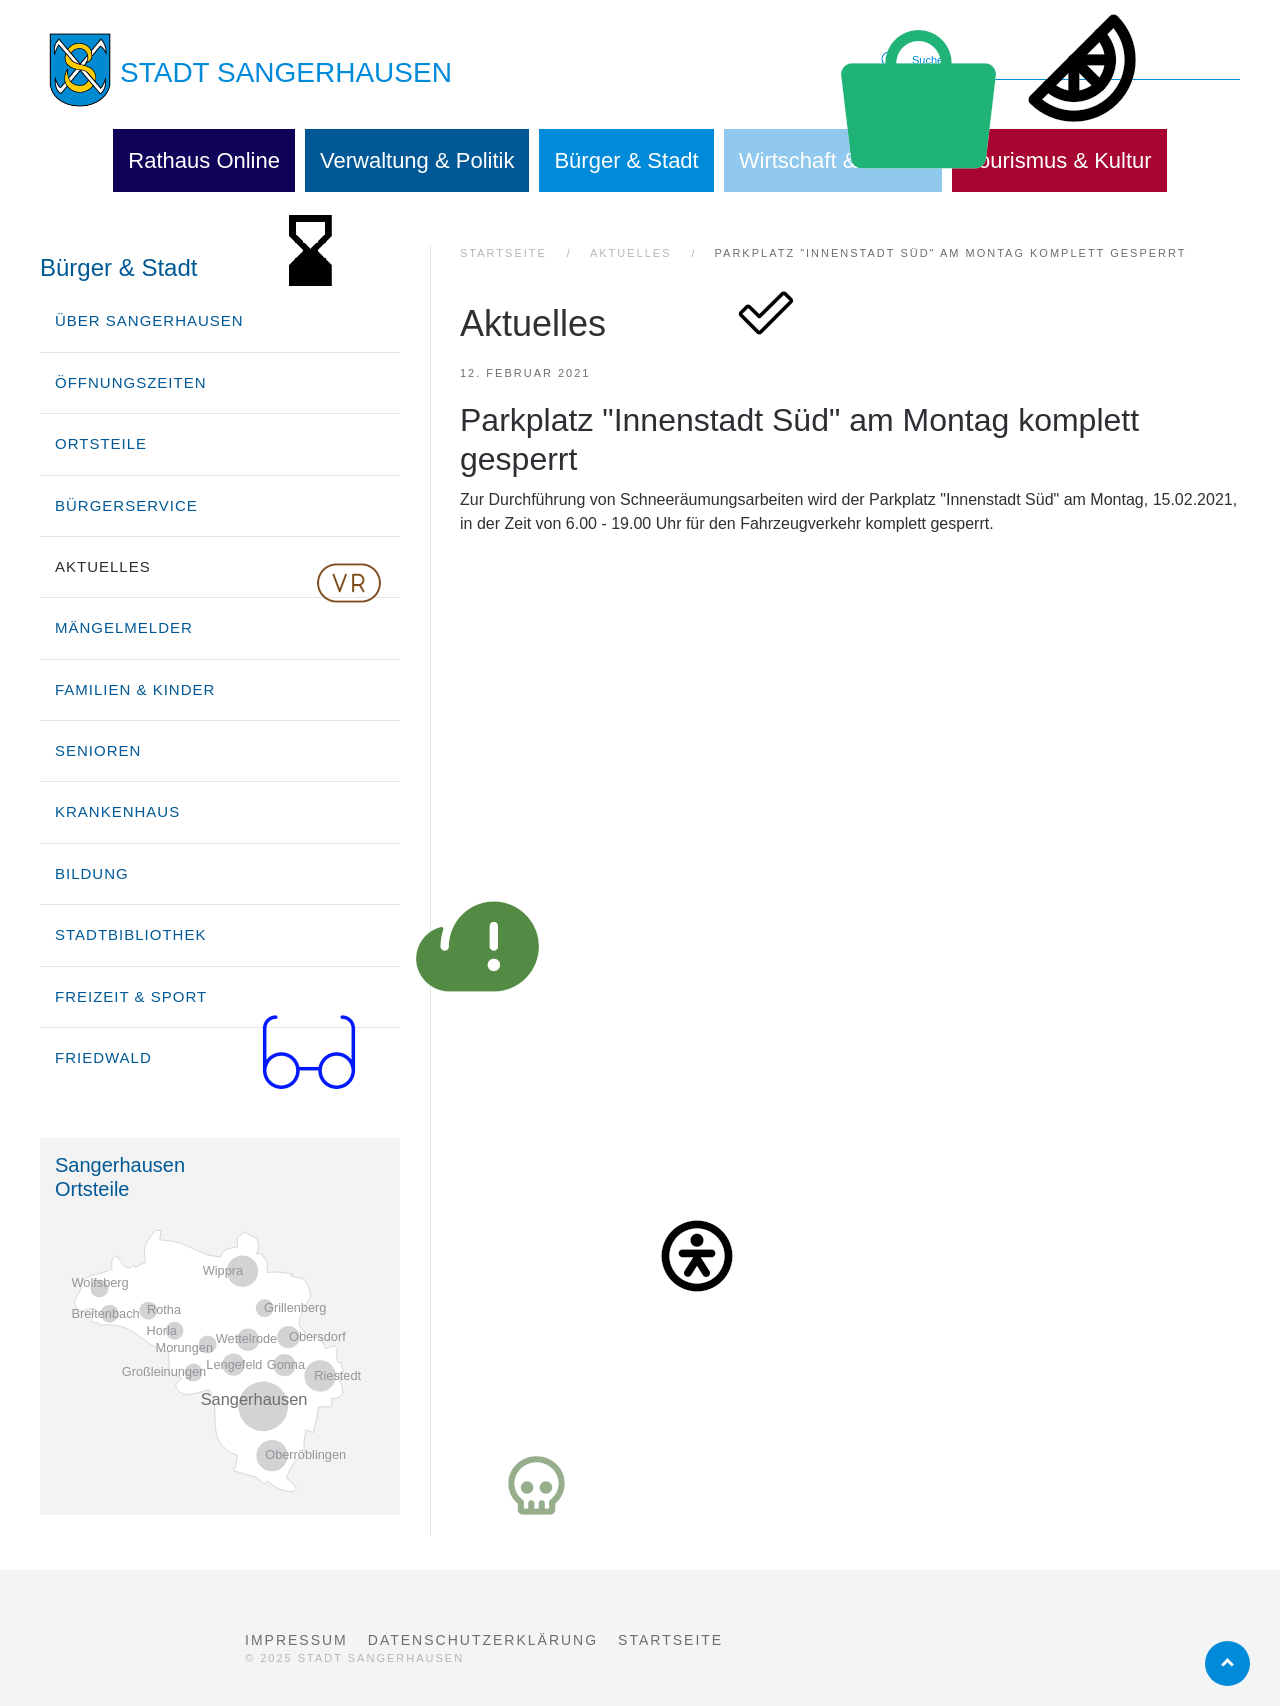  Describe the element at coordinates (477, 946) in the screenshot. I see `cloud storage warning or issue detected` at that location.